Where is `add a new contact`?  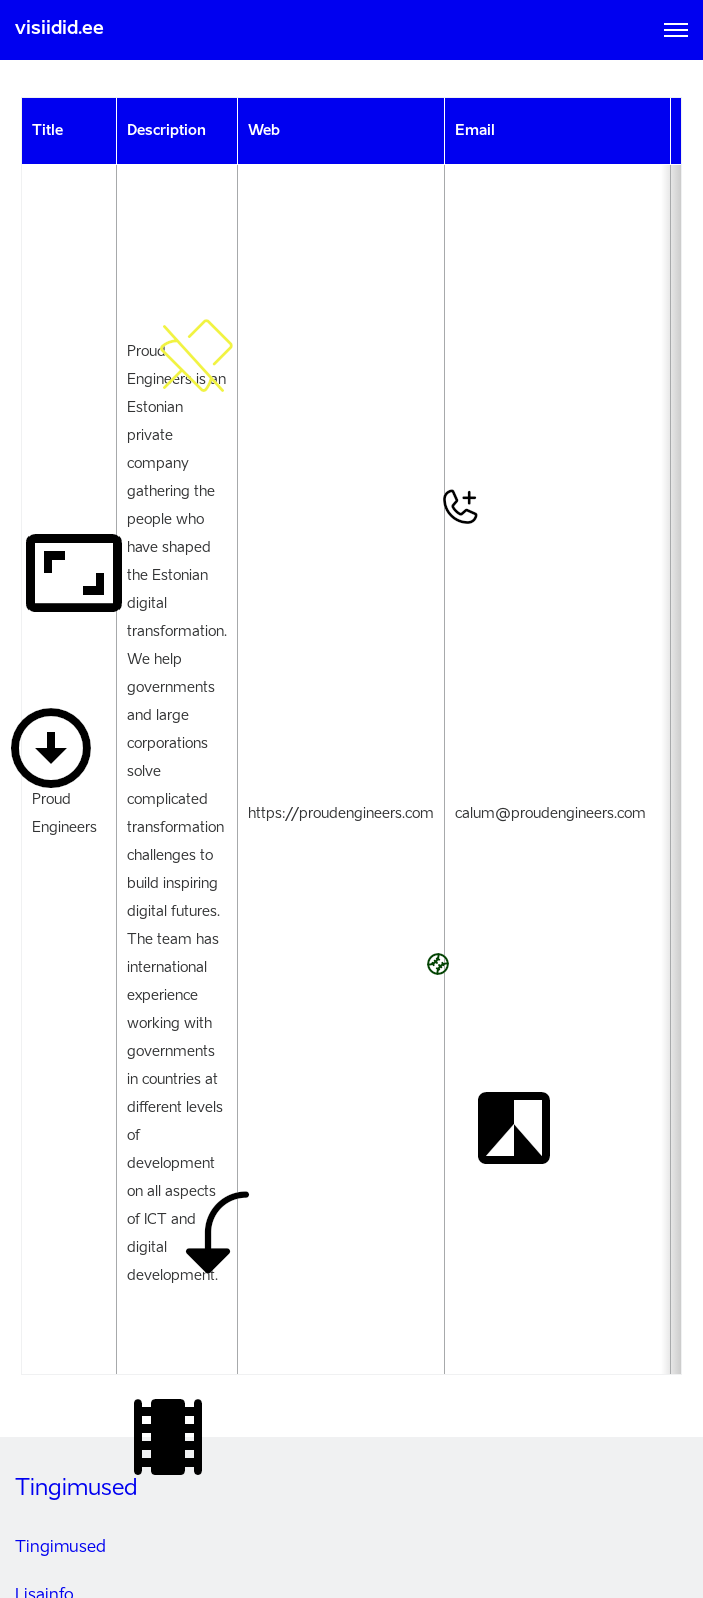
add a new contact is located at coordinates (461, 506).